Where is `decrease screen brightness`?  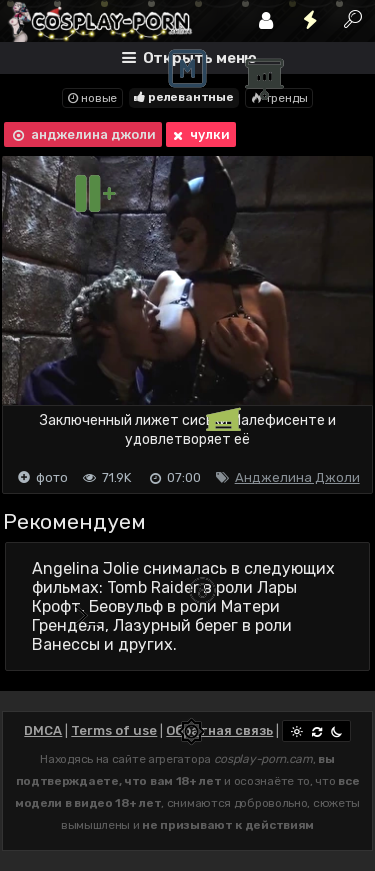 decrease screen brightness is located at coordinates (191, 731).